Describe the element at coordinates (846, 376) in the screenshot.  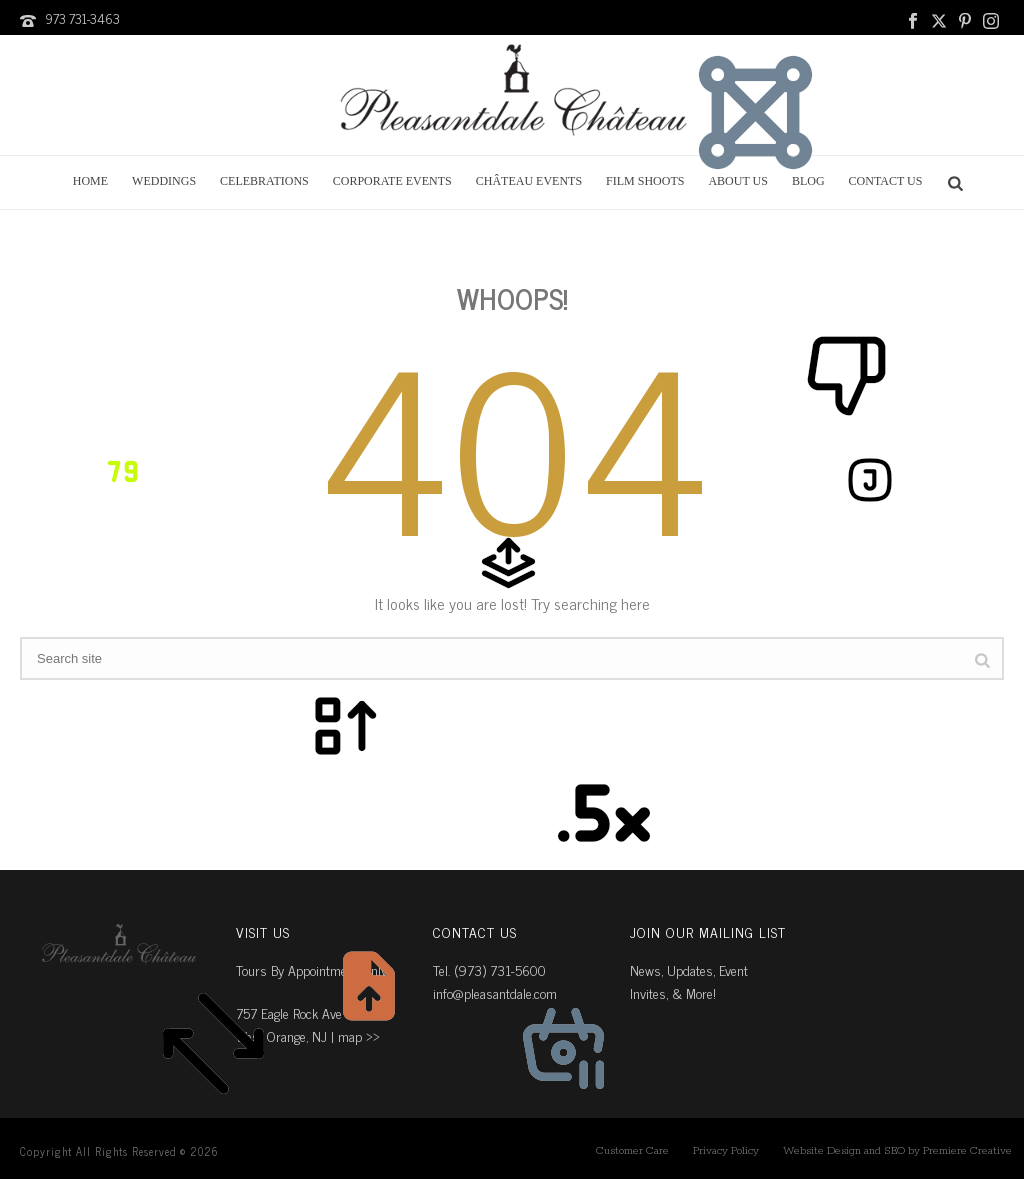
I see `dislike or downvote content` at that location.